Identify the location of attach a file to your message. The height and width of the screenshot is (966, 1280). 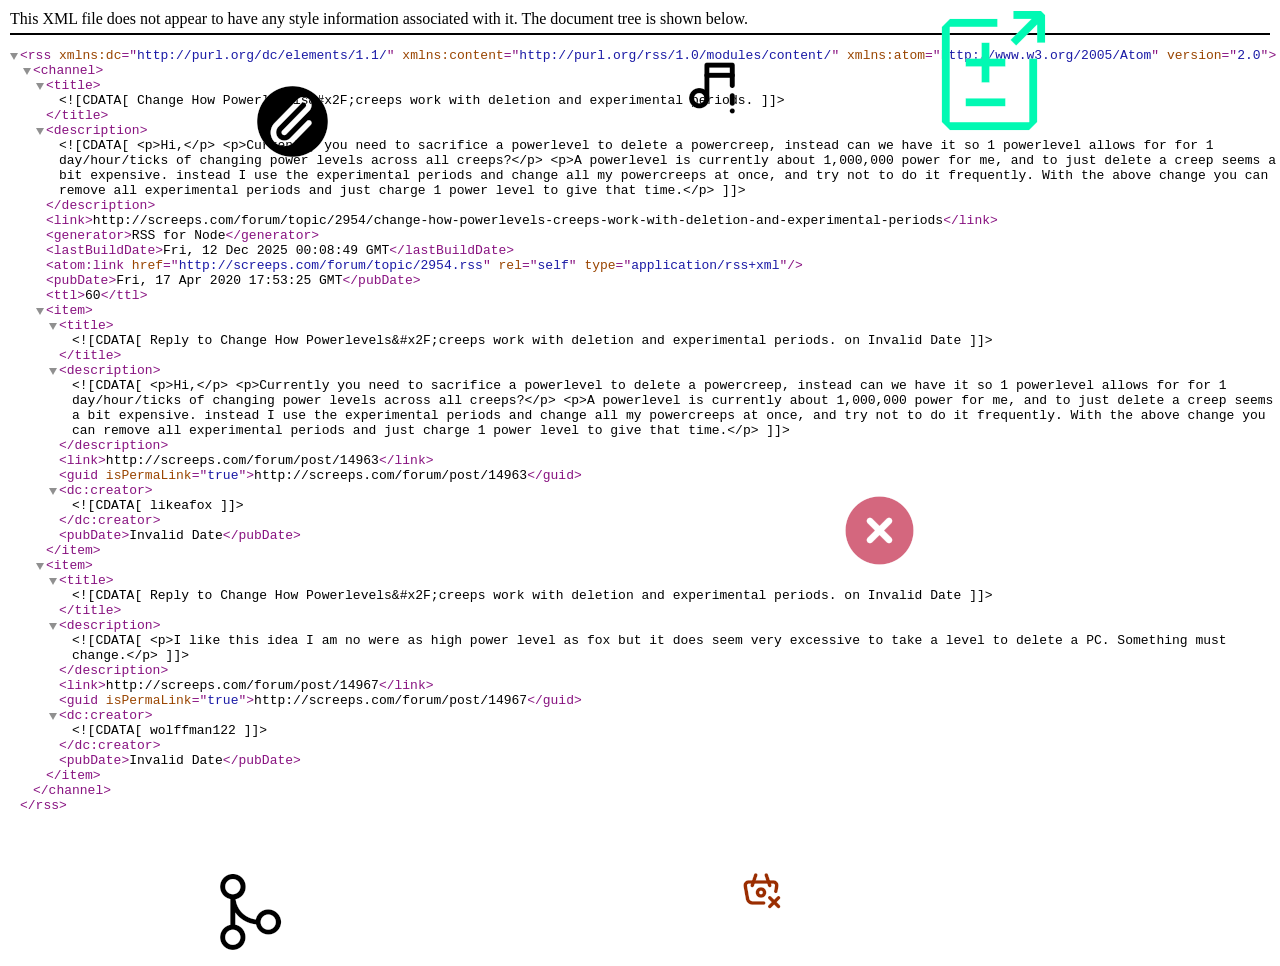
(292, 121).